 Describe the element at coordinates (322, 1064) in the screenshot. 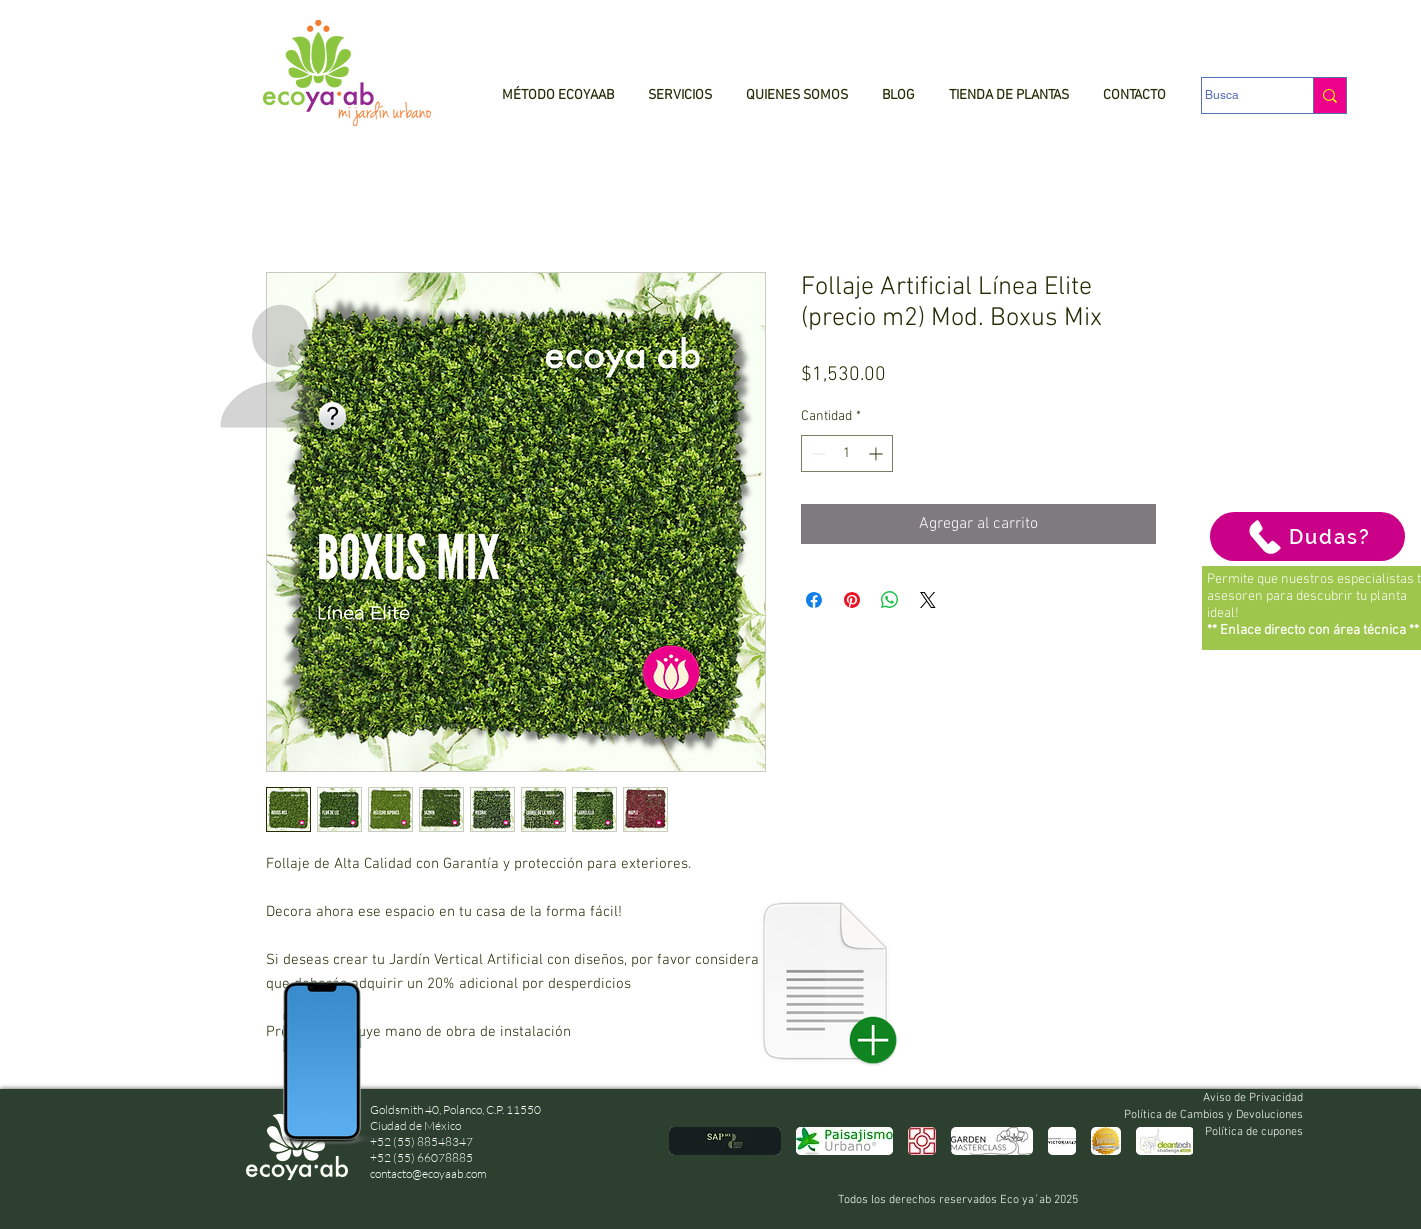

I see `iPhone 13 Pro device icon` at that location.